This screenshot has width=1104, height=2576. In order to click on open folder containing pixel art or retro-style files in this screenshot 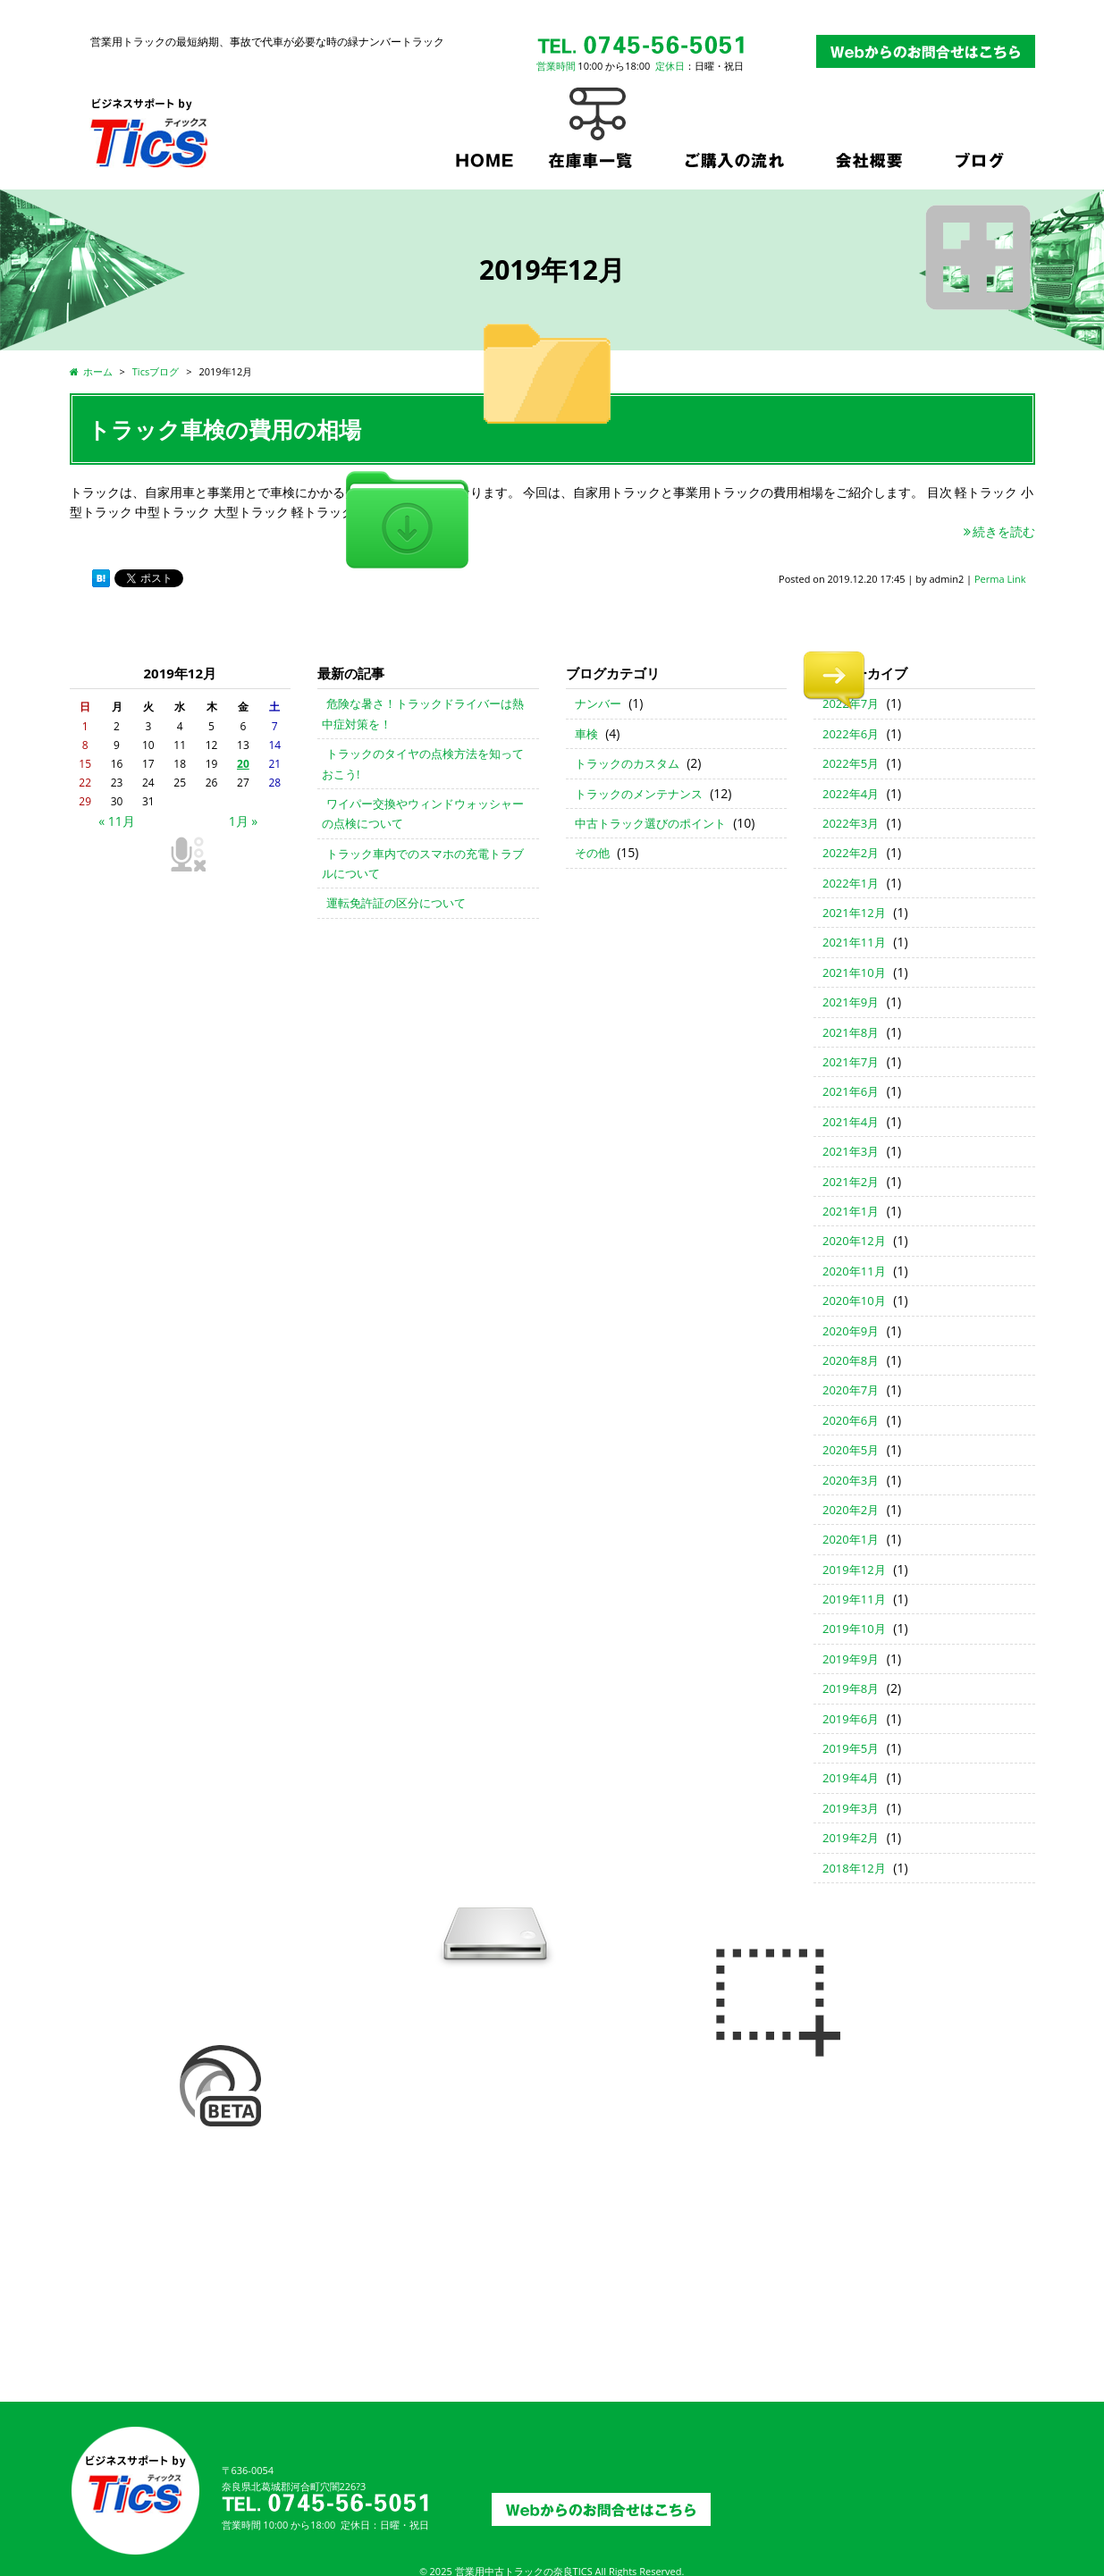, I will do `click(547, 377)`.